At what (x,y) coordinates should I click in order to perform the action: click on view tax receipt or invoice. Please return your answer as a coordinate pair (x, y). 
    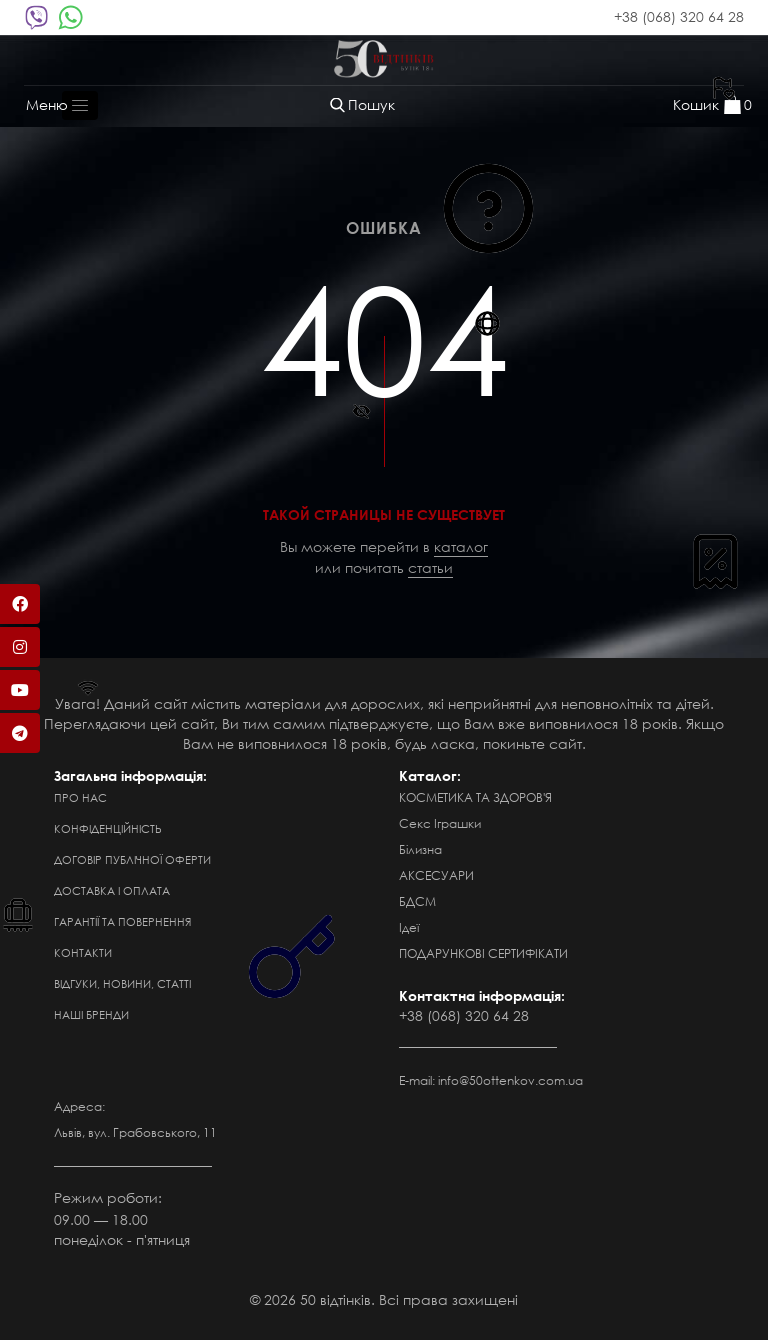
    Looking at the image, I should click on (715, 561).